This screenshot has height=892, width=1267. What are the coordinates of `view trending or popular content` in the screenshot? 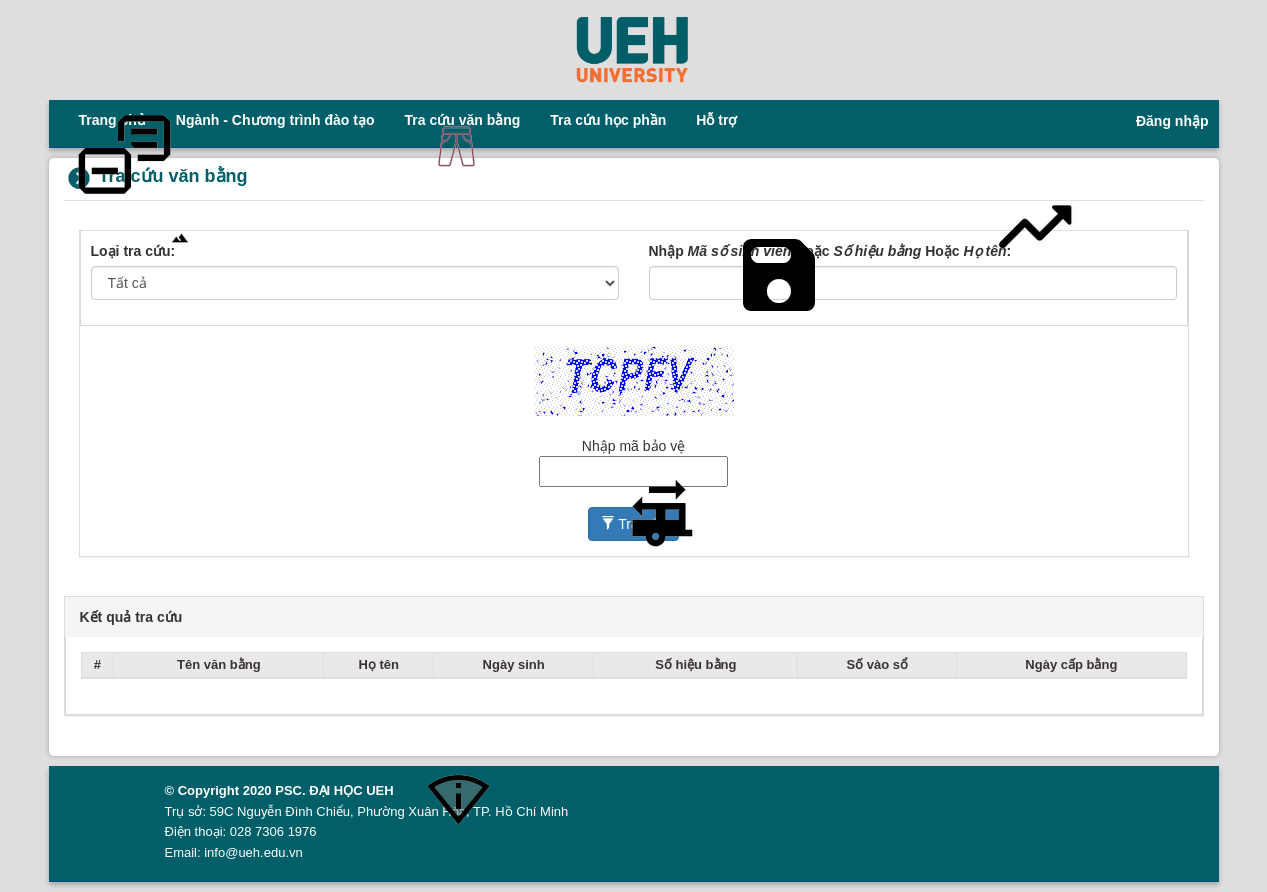 It's located at (1034, 227).